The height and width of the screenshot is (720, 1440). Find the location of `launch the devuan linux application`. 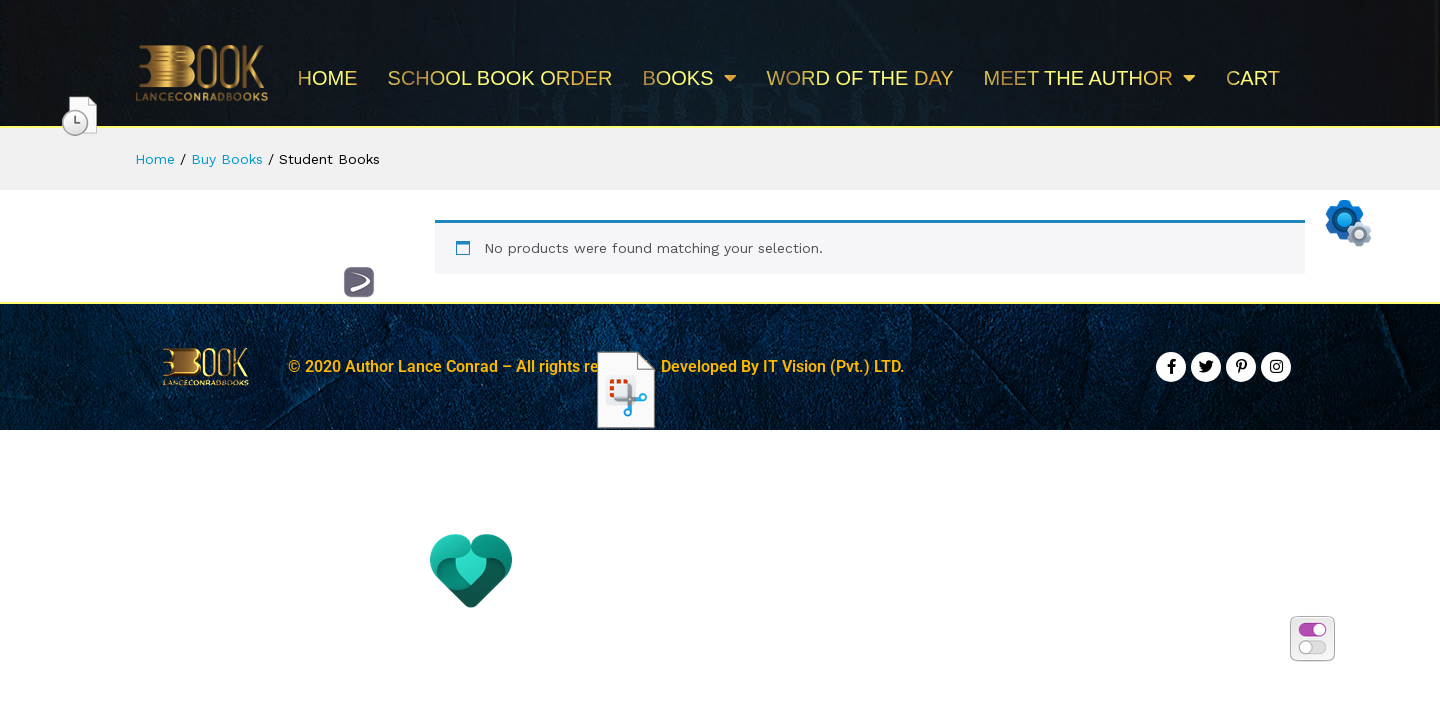

launch the devuan linux application is located at coordinates (359, 282).